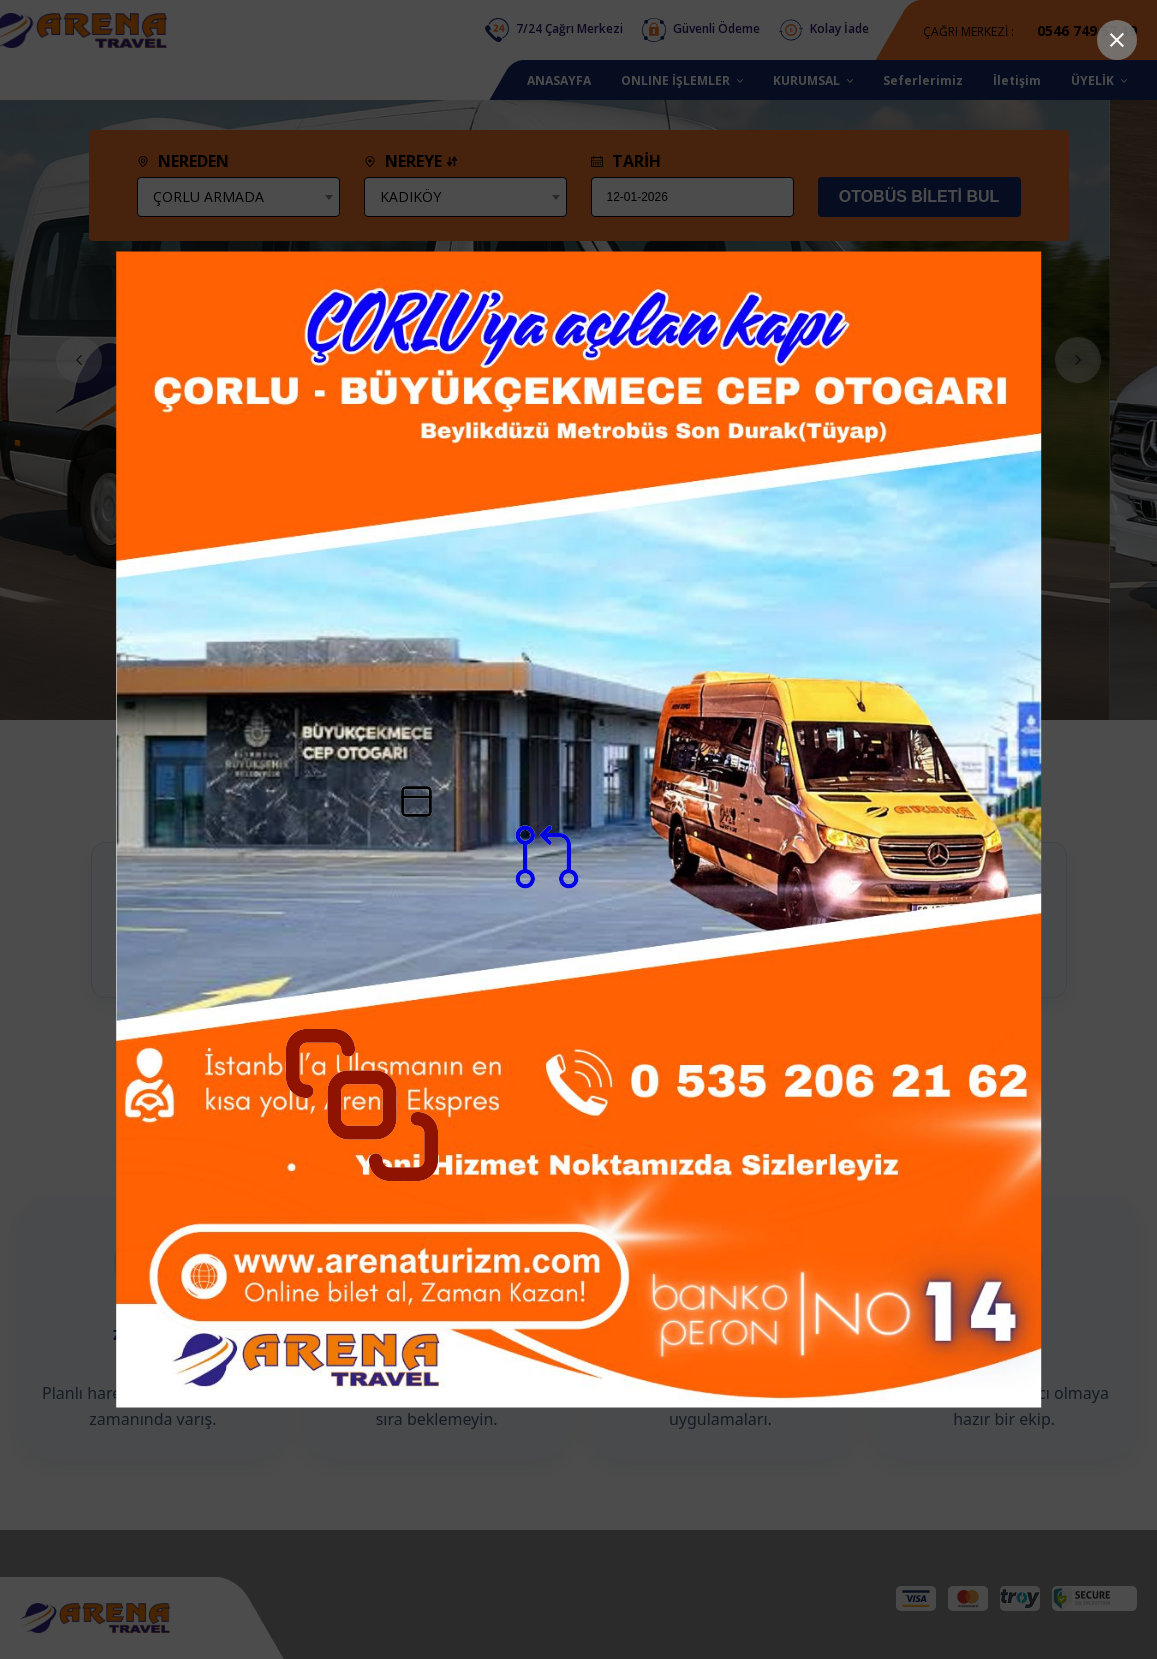 This screenshot has height=1659, width=1157. I want to click on toggle top panel visibility, so click(416, 801).